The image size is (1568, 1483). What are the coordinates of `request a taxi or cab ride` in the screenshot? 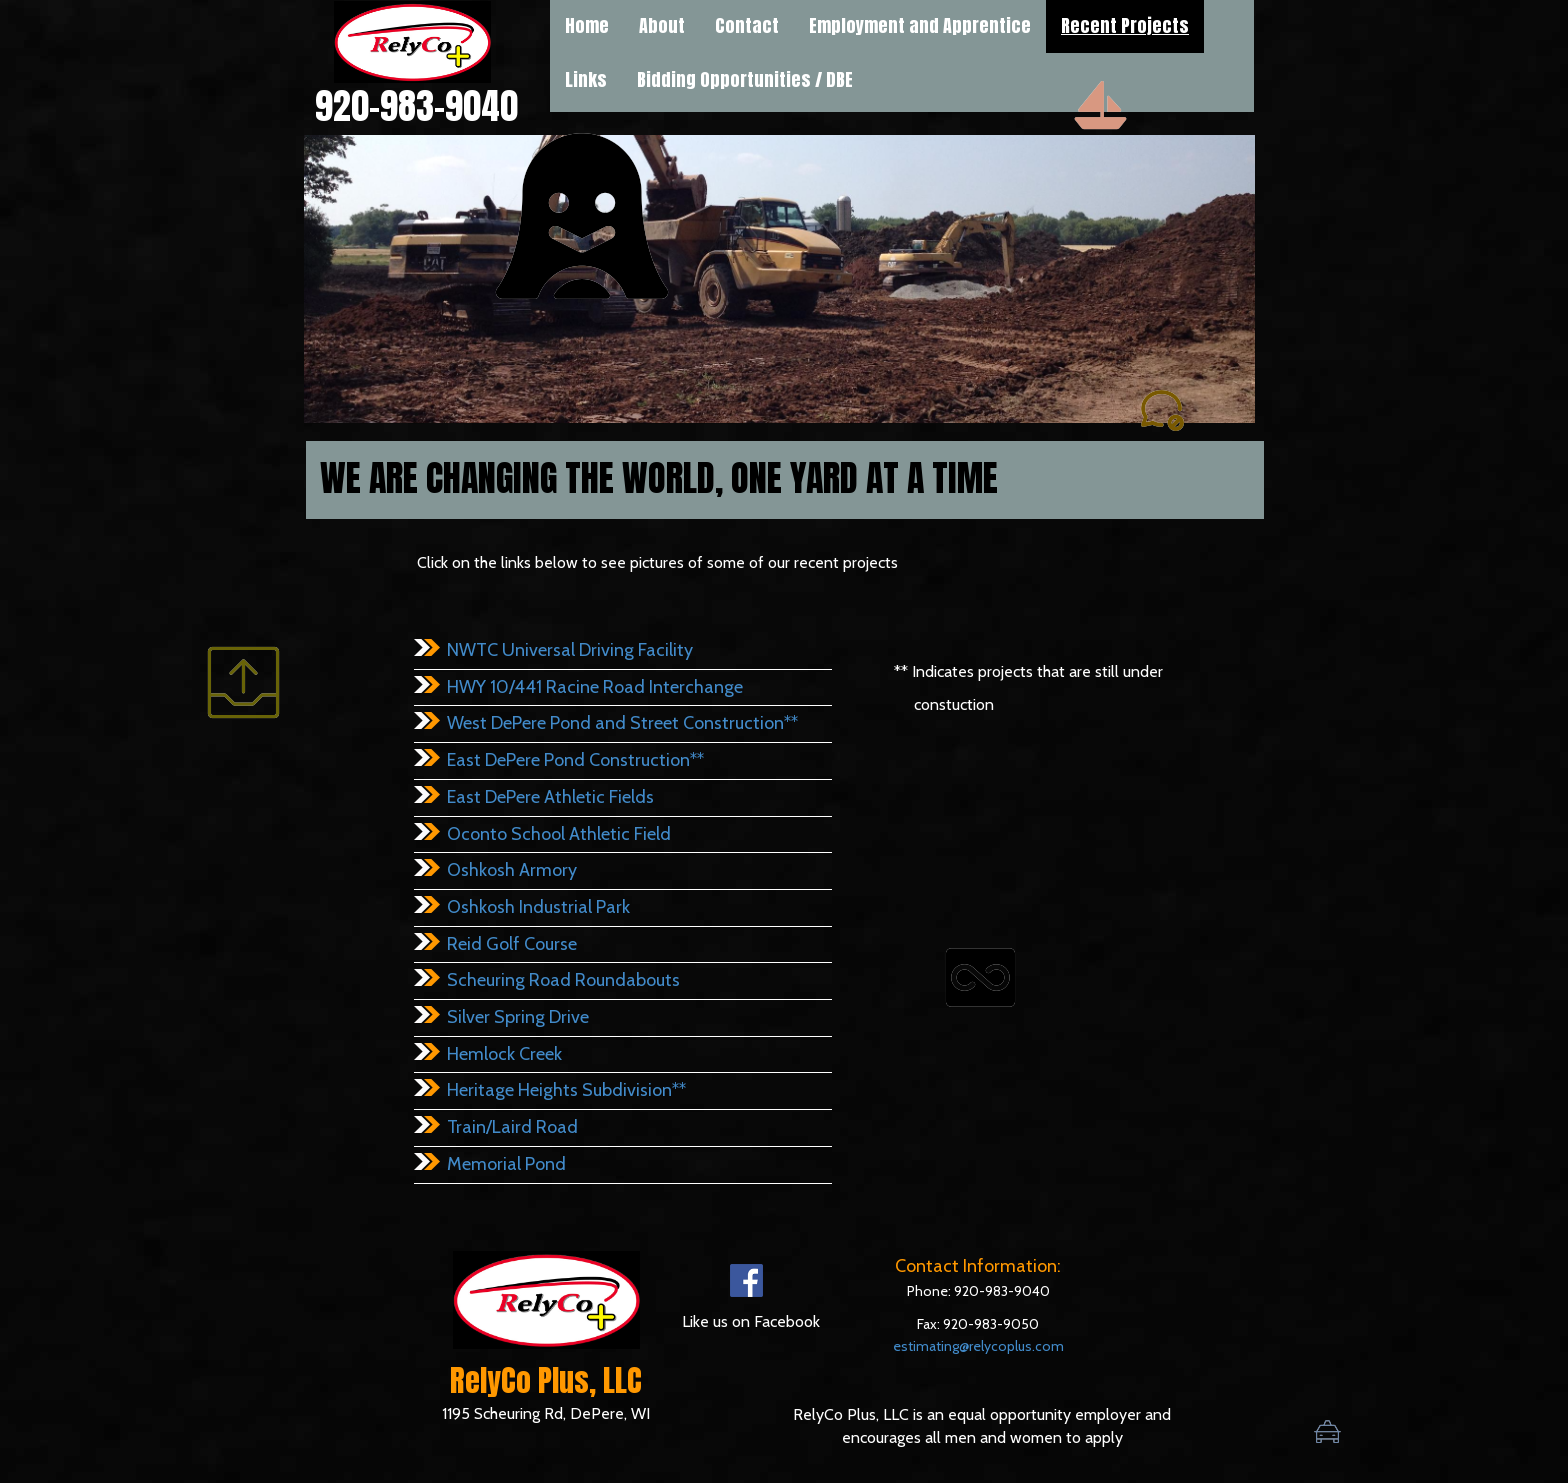 It's located at (1327, 1433).